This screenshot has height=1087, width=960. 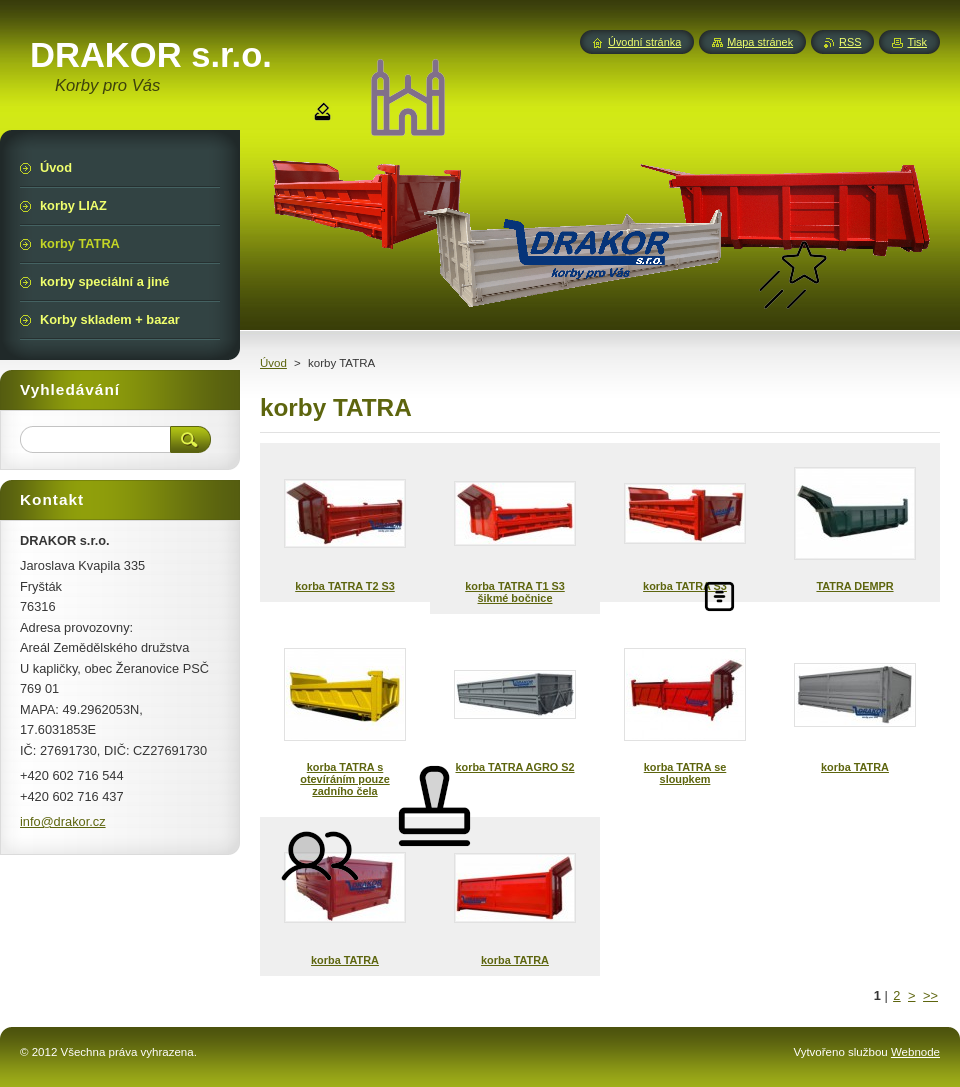 I want to click on locate nearby synagogues on a map, so click(x=408, y=99).